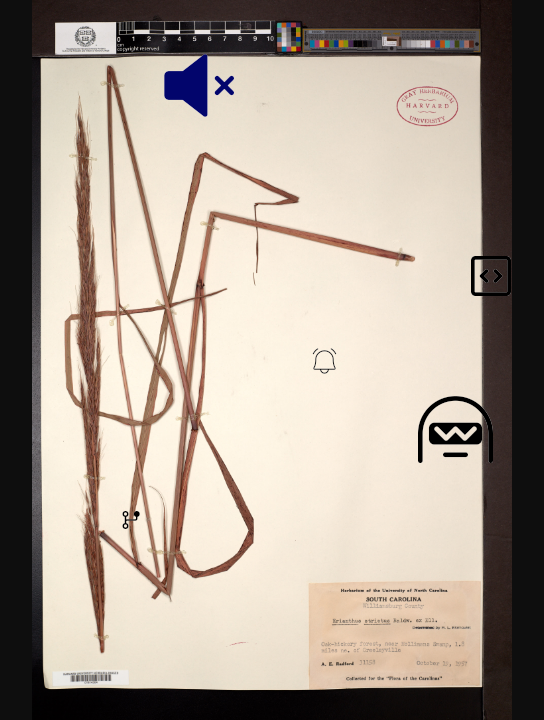 This screenshot has height=720, width=544. Describe the element at coordinates (195, 85) in the screenshot. I see `mute audio` at that location.